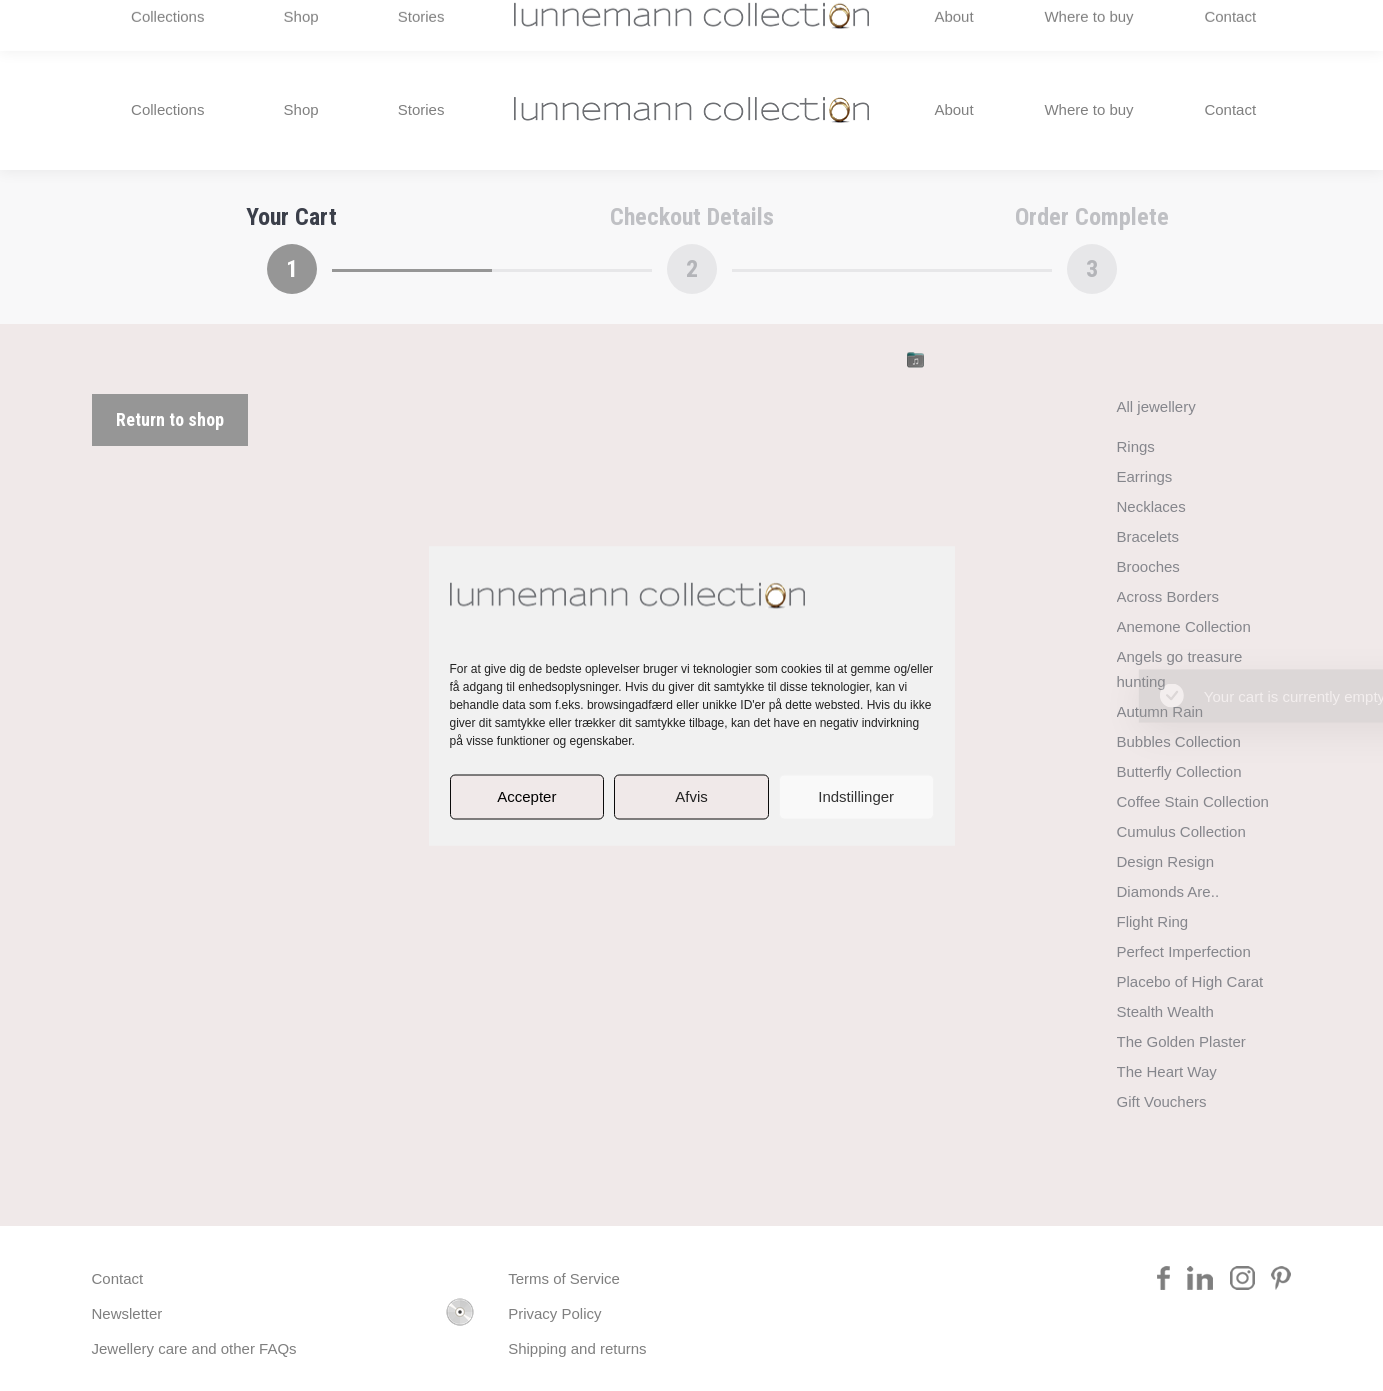 This screenshot has width=1383, height=1391. What do you see at coordinates (915, 359) in the screenshot?
I see `open your music folder` at bounding box center [915, 359].